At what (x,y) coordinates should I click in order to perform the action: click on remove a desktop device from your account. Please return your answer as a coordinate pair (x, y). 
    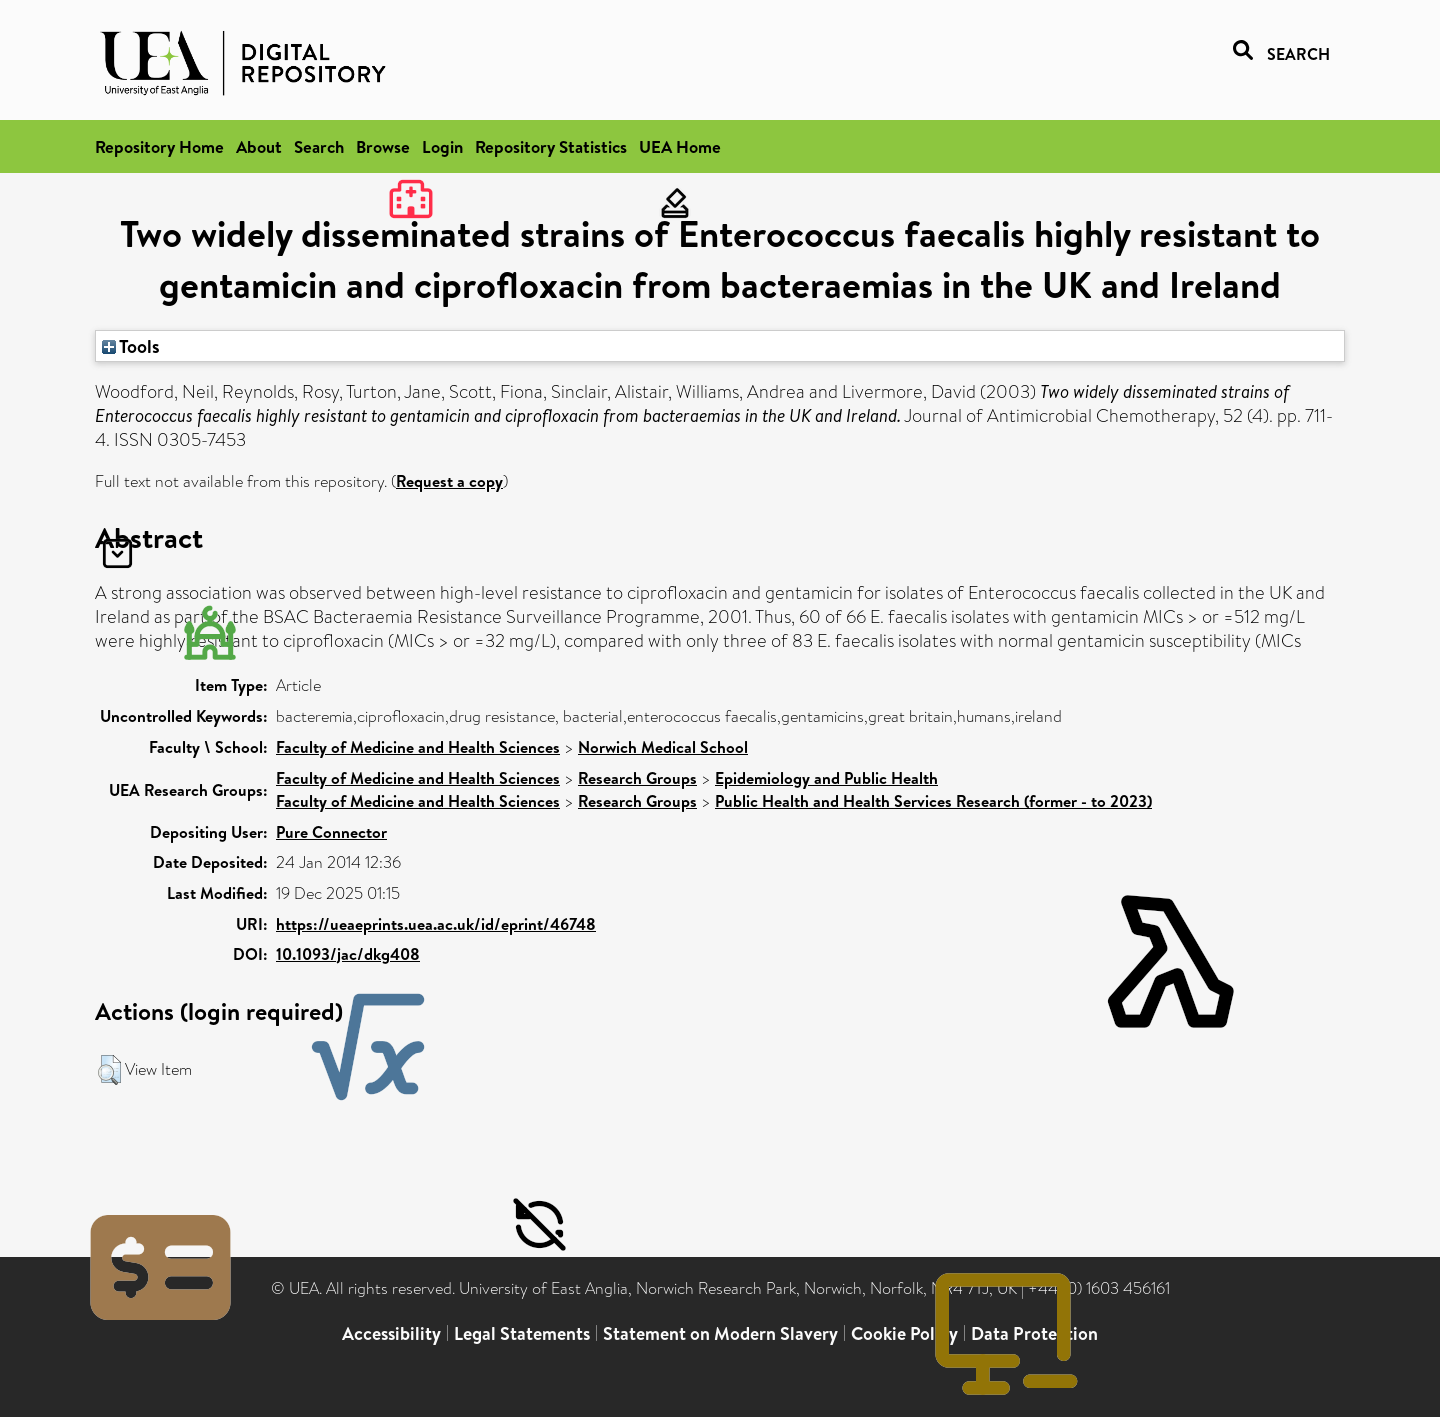
    Looking at the image, I should click on (1003, 1334).